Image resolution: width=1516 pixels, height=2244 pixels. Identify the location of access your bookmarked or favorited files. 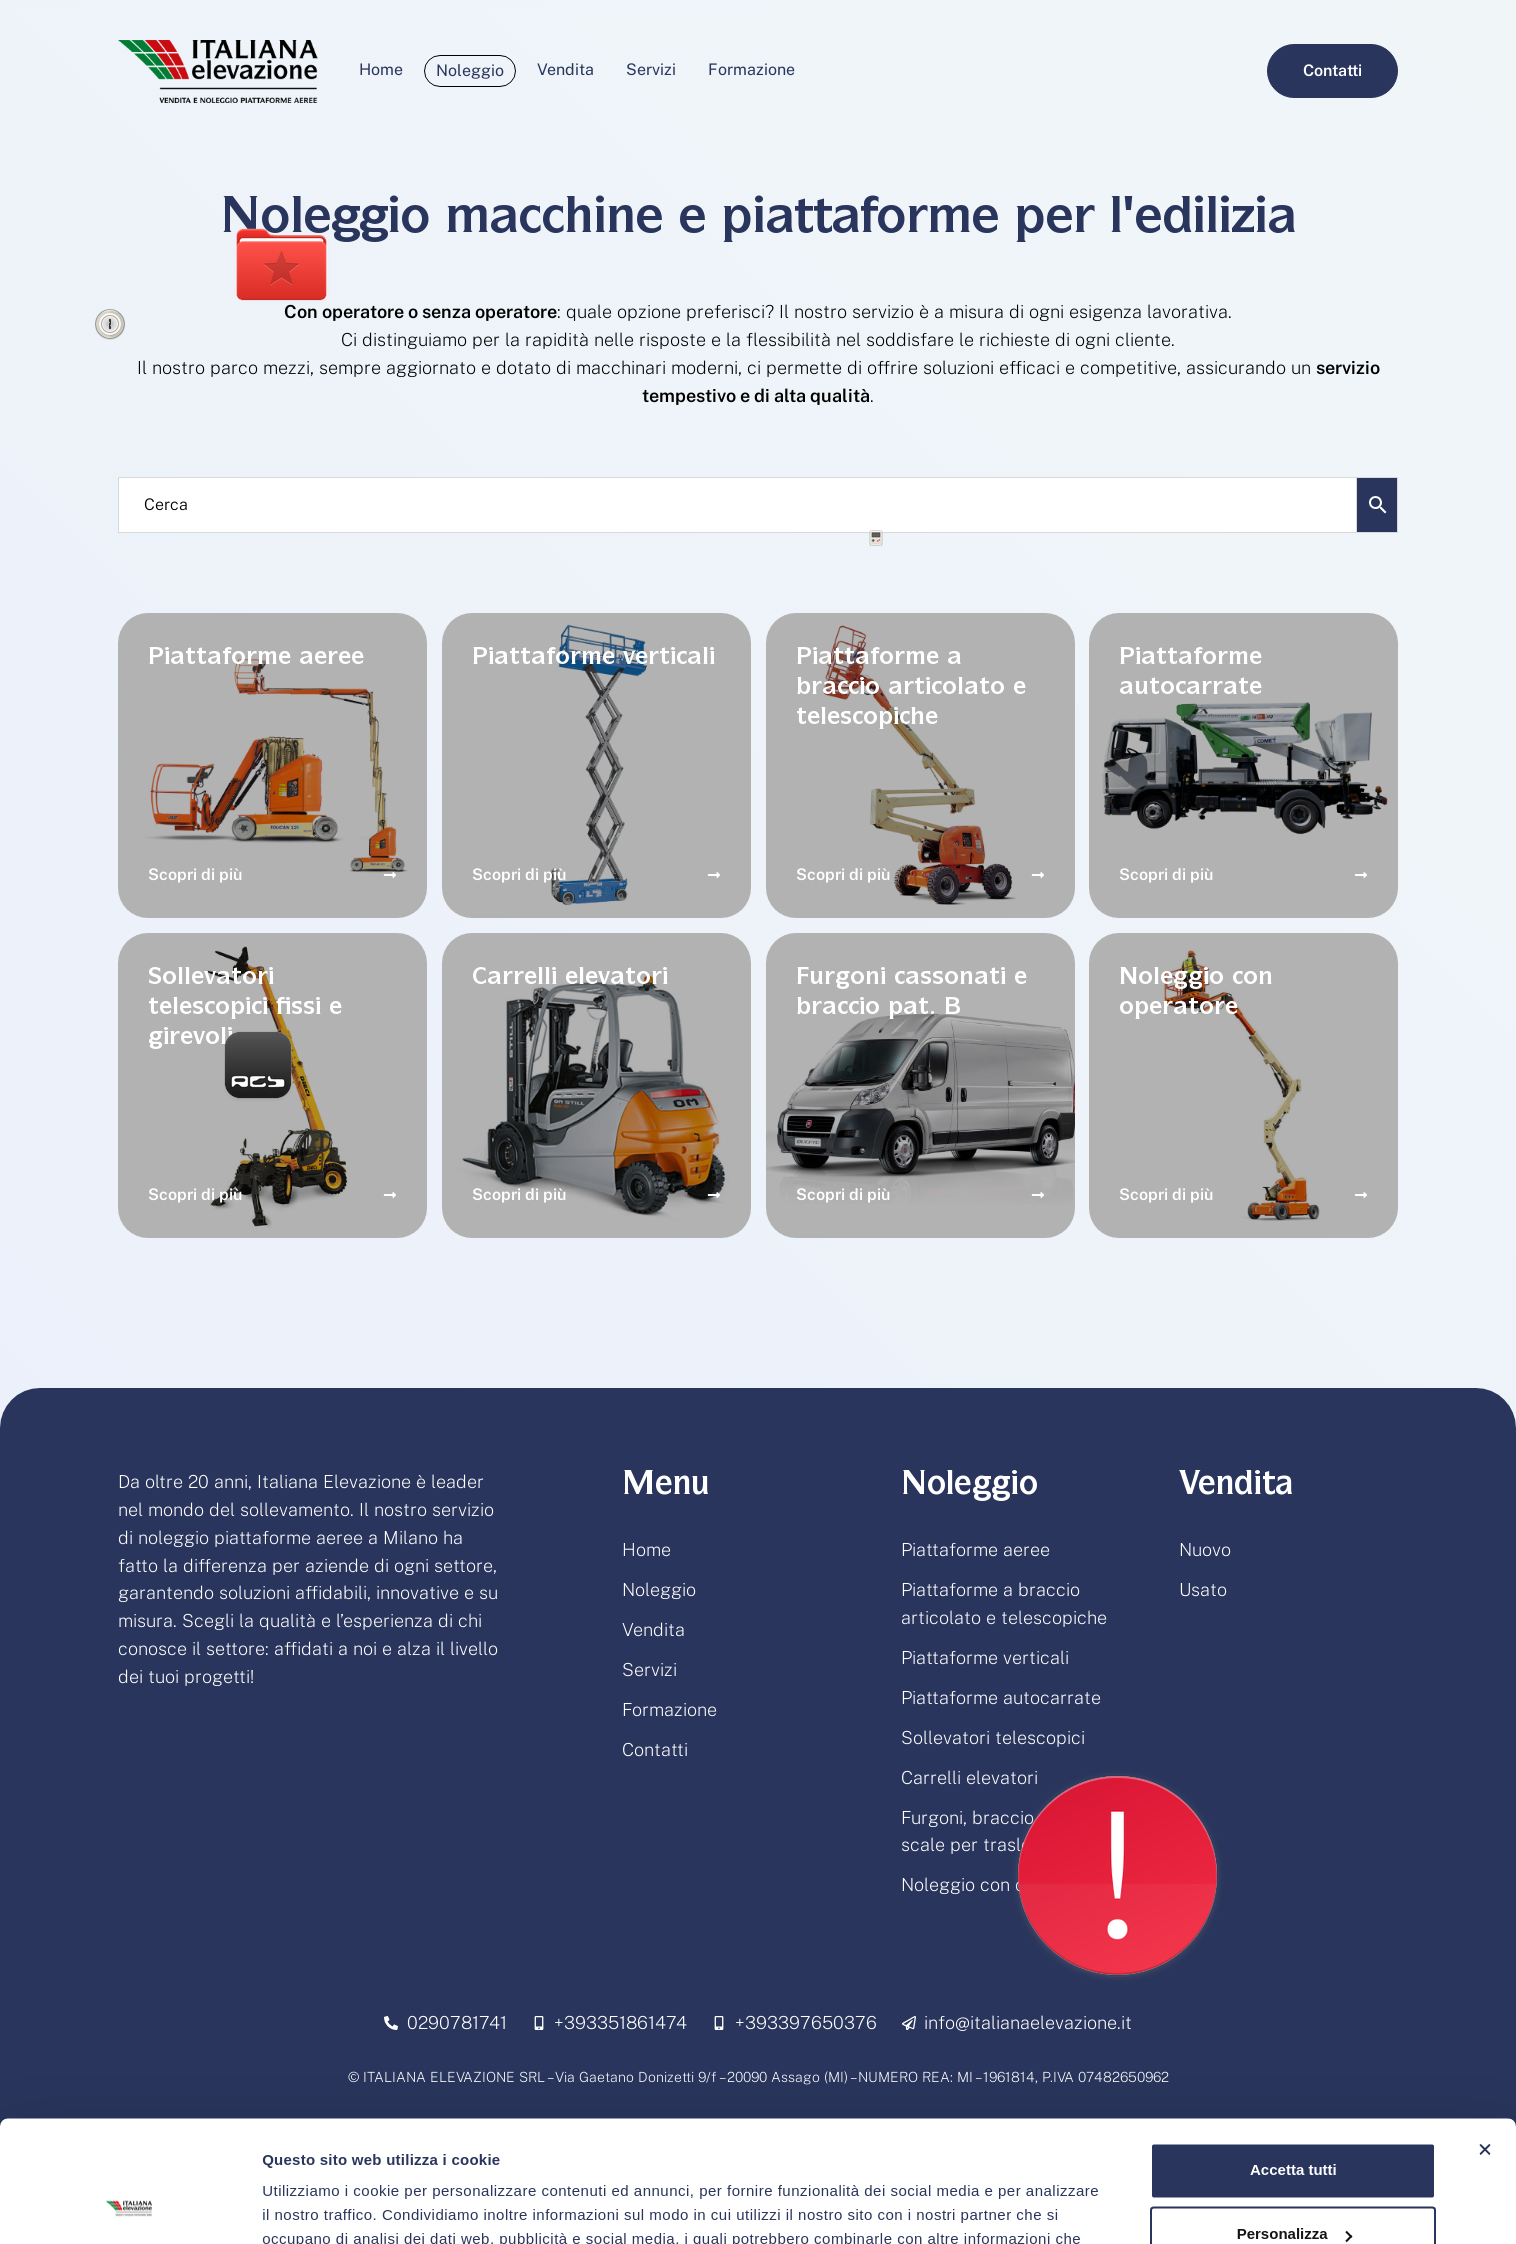
(281, 264).